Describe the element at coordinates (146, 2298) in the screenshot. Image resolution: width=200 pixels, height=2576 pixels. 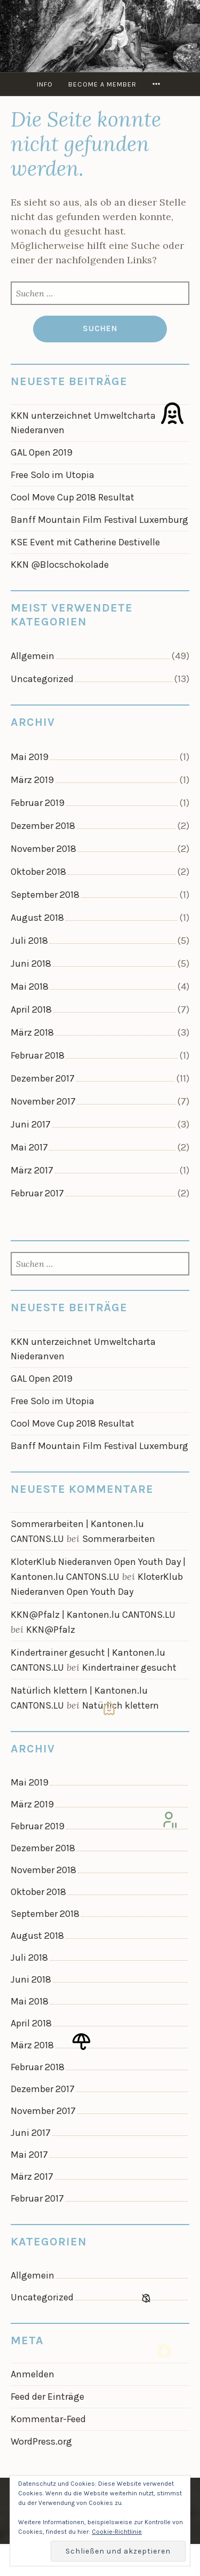
I see `disable 3D view frustum or perspective mode` at that location.